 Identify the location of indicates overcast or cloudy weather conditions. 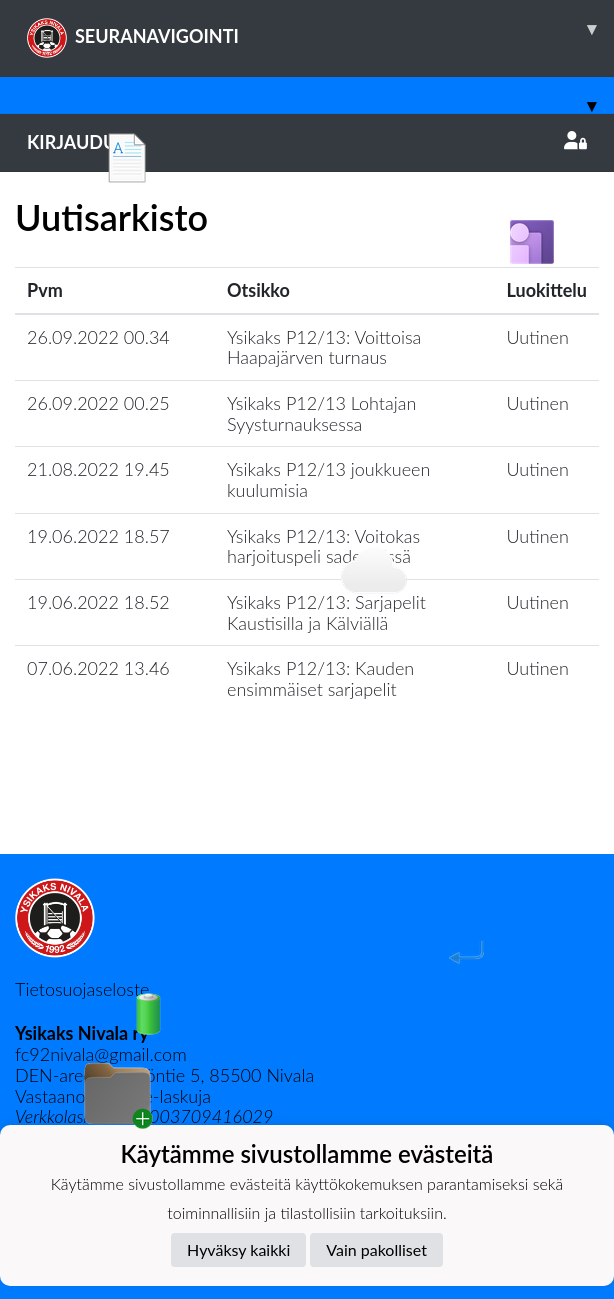
(374, 570).